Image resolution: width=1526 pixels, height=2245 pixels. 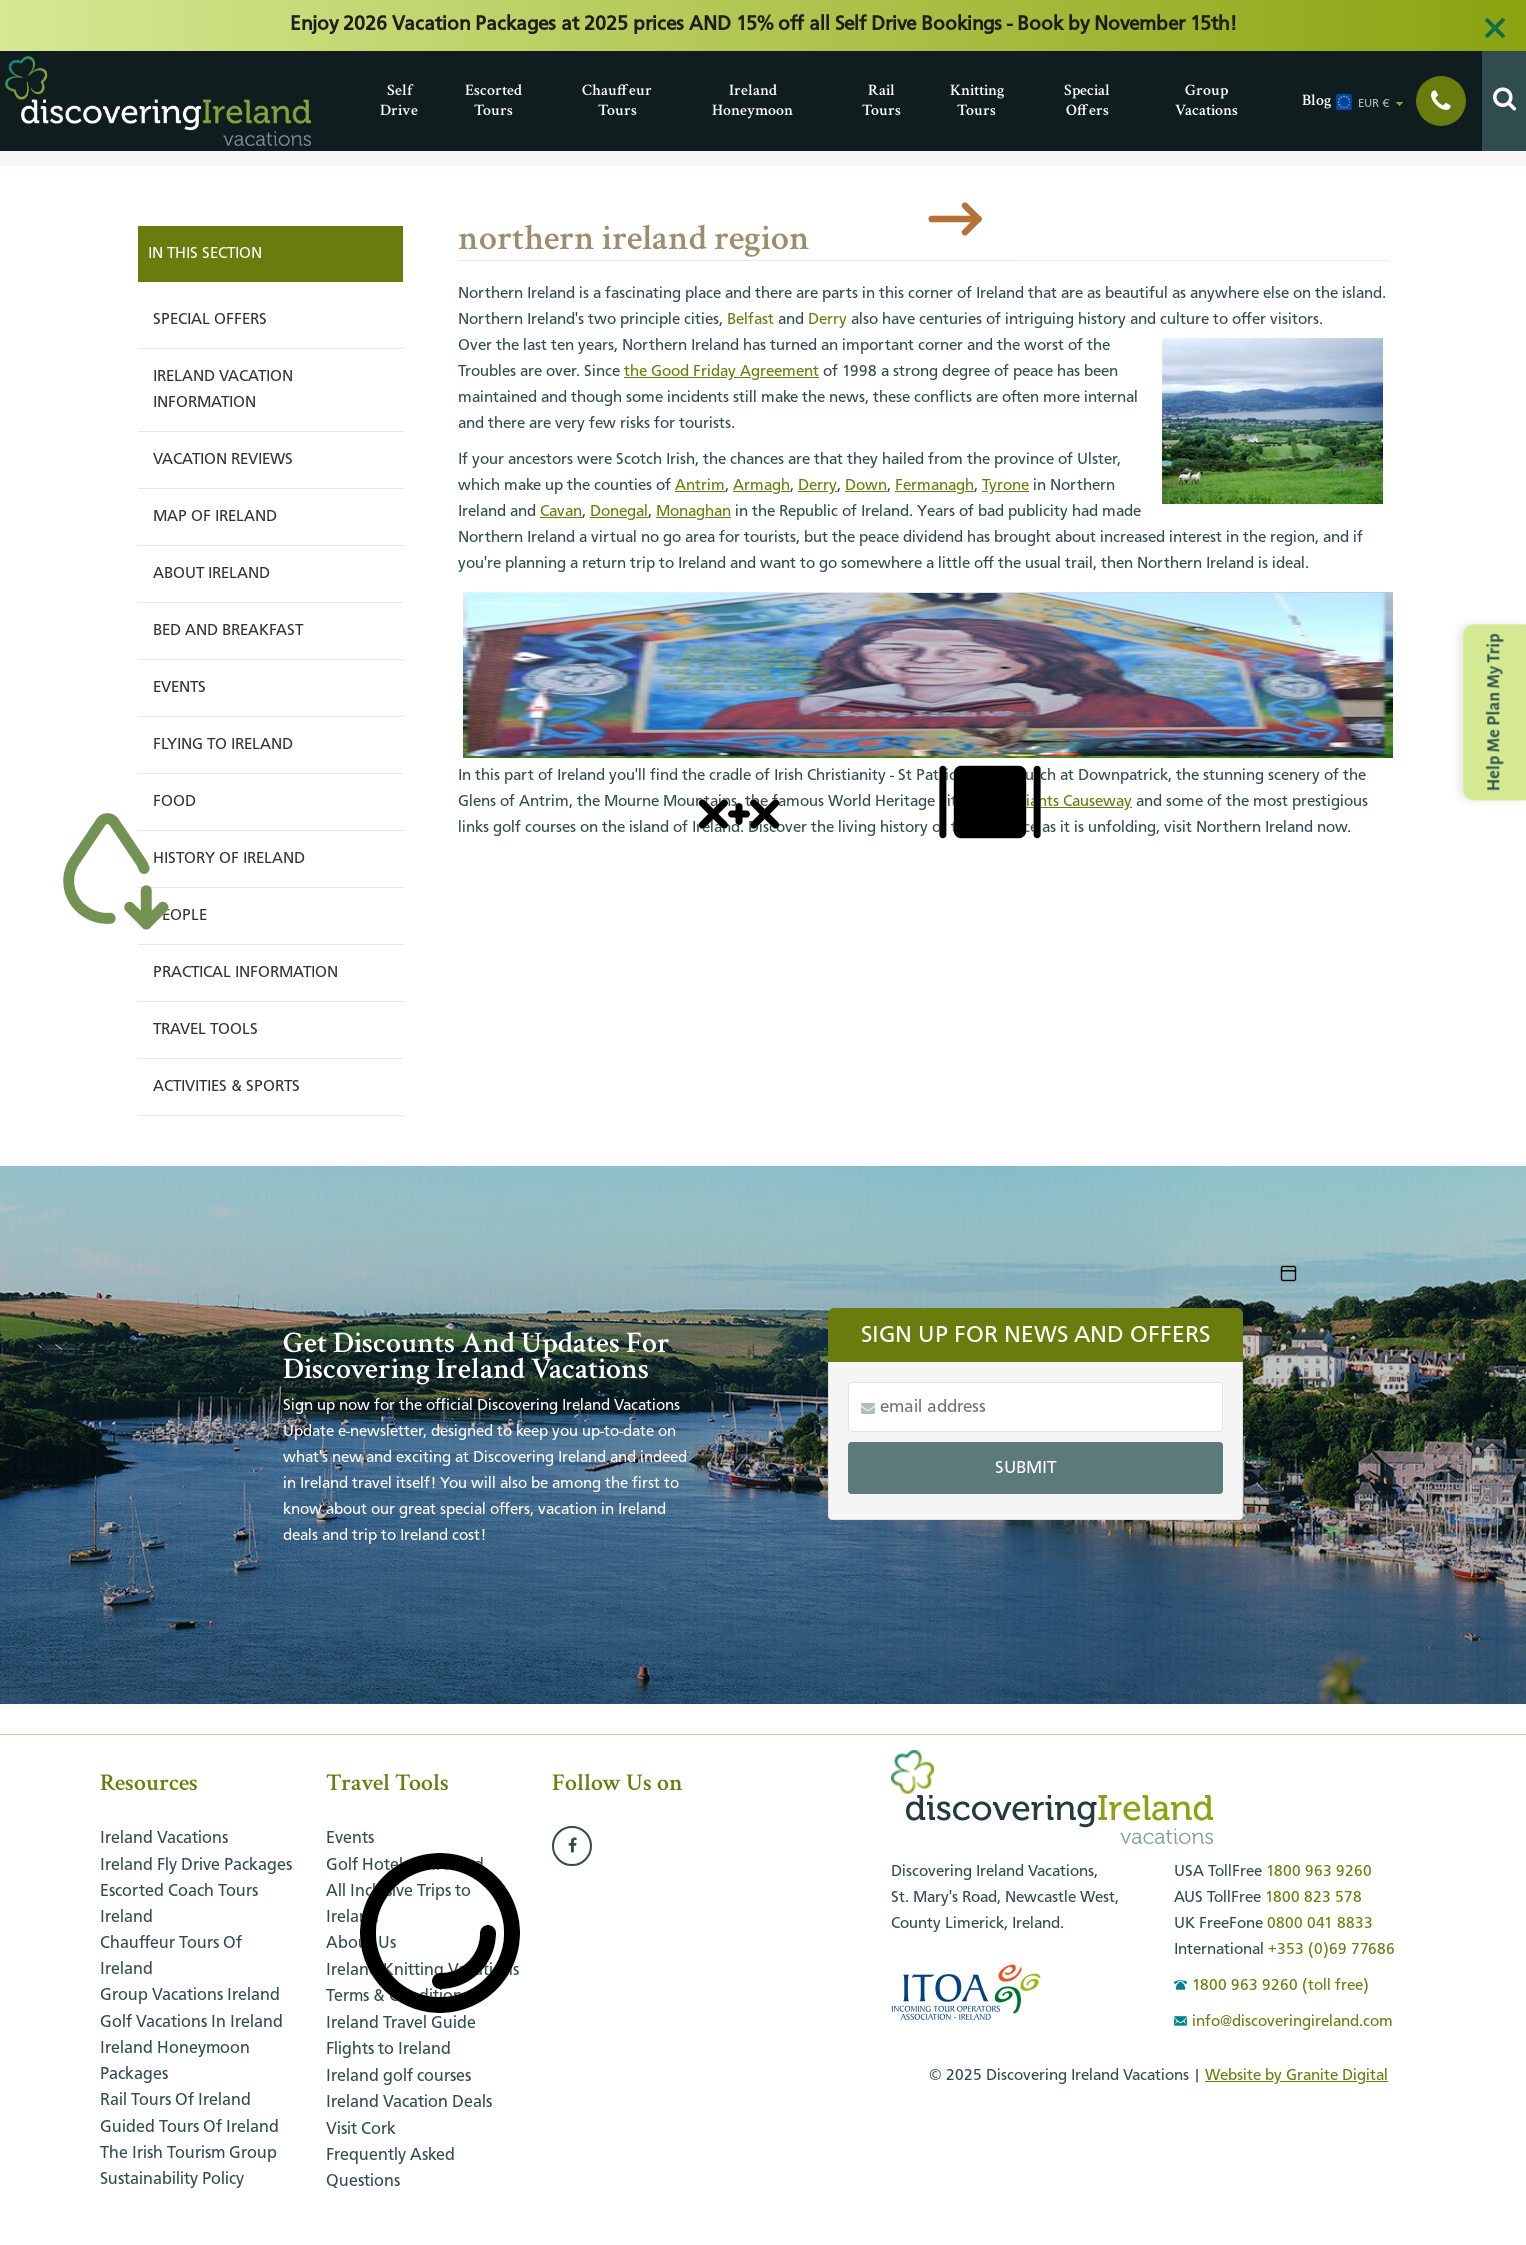 I want to click on mathematical expression or formula input, so click(x=739, y=814).